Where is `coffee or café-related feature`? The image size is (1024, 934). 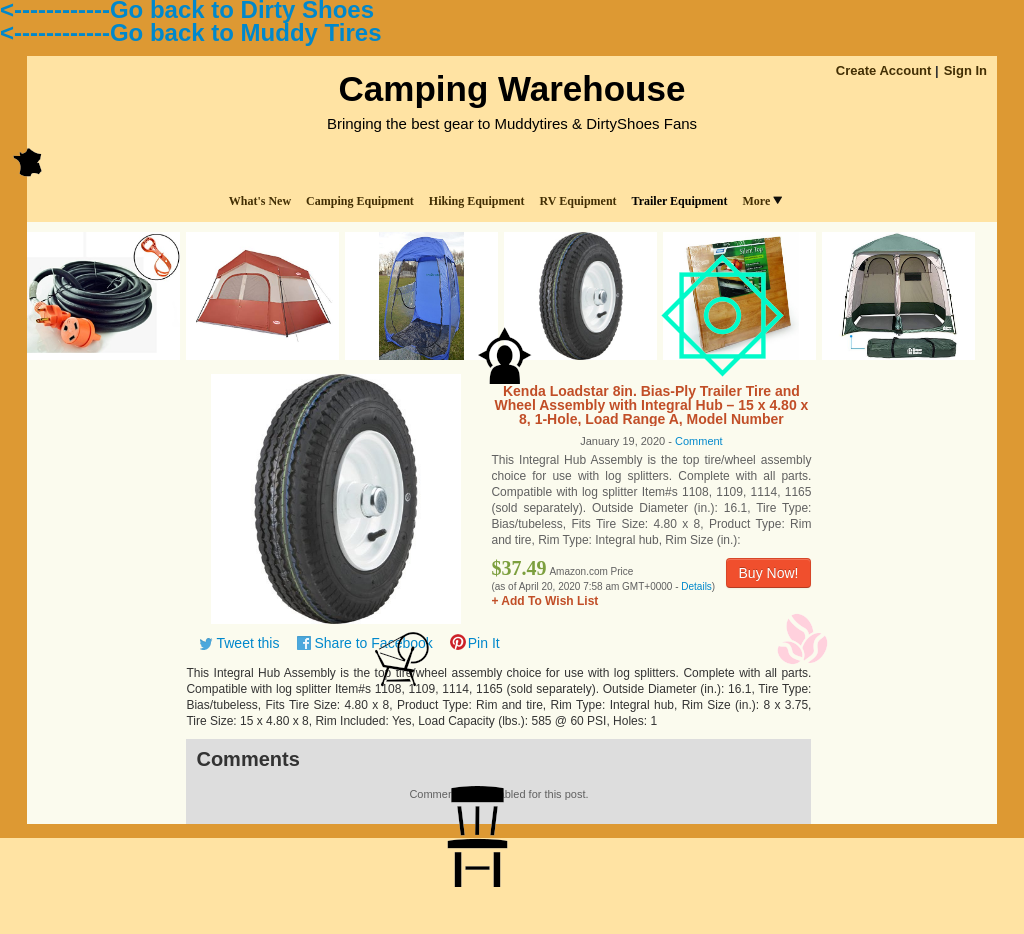 coffee or café-related feature is located at coordinates (802, 638).